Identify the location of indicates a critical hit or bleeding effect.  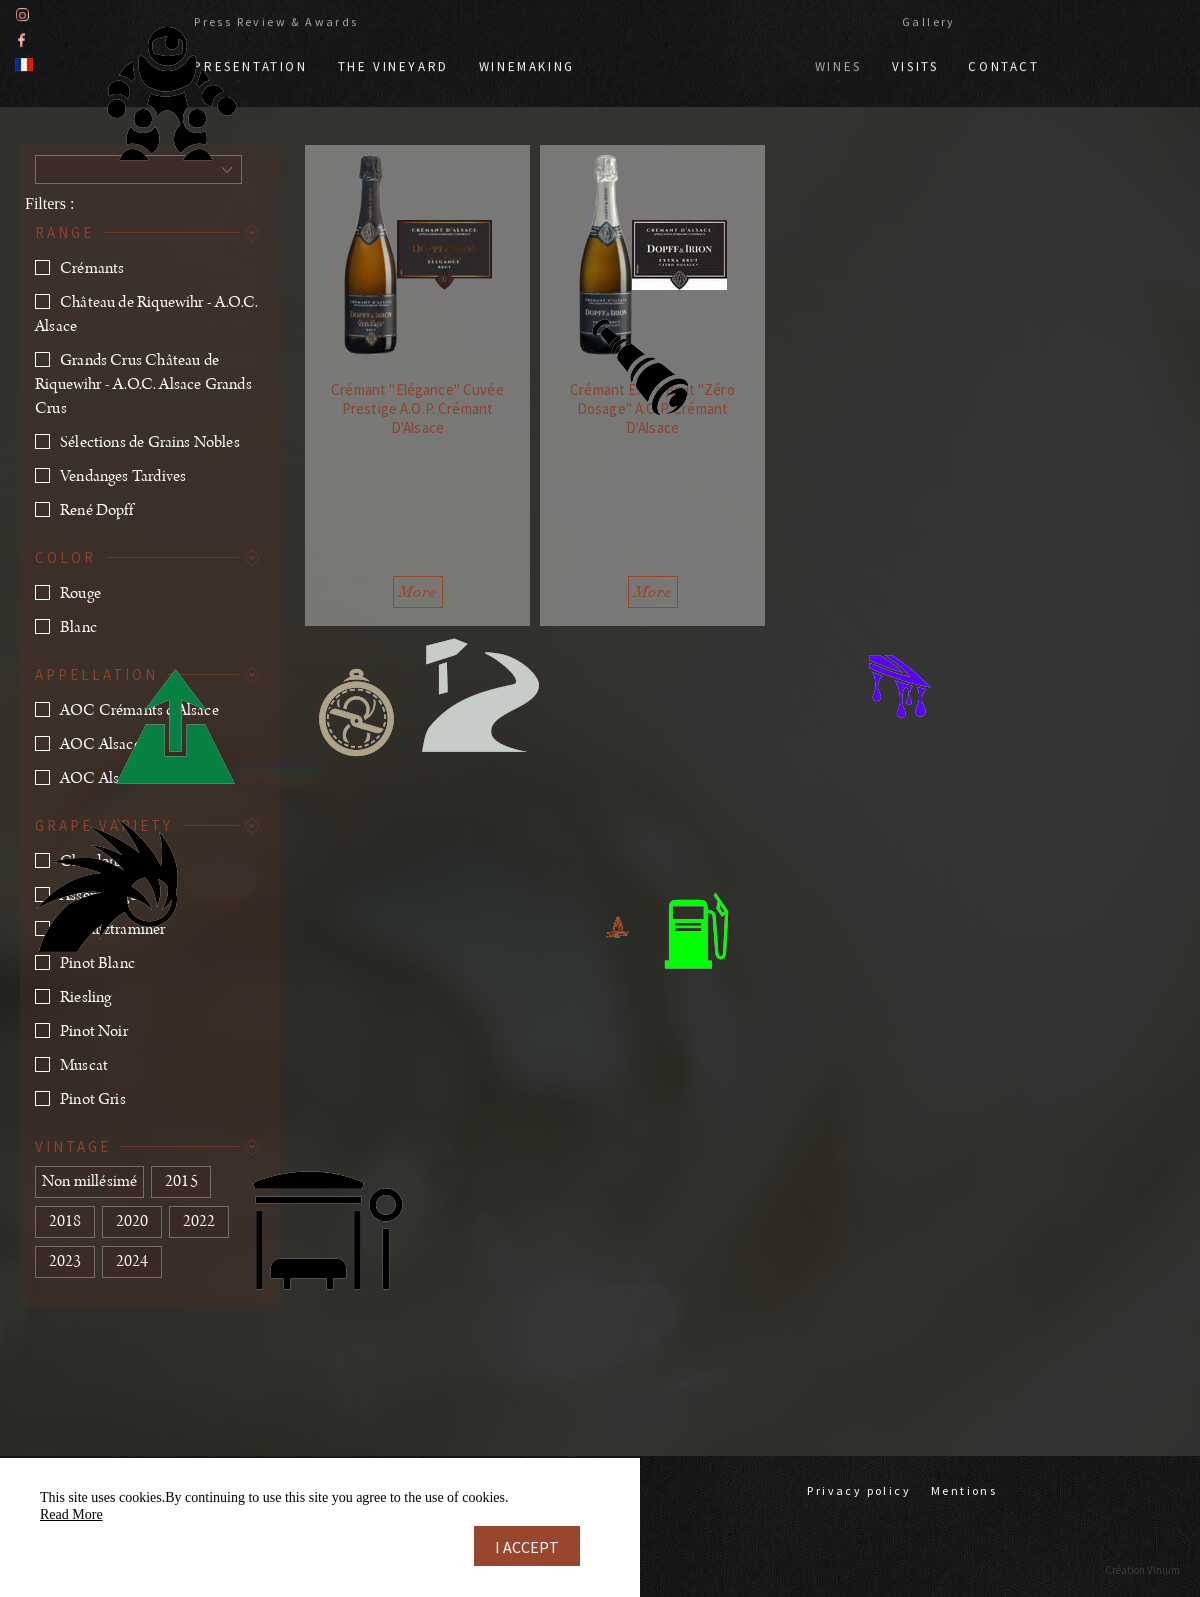
(900, 686).